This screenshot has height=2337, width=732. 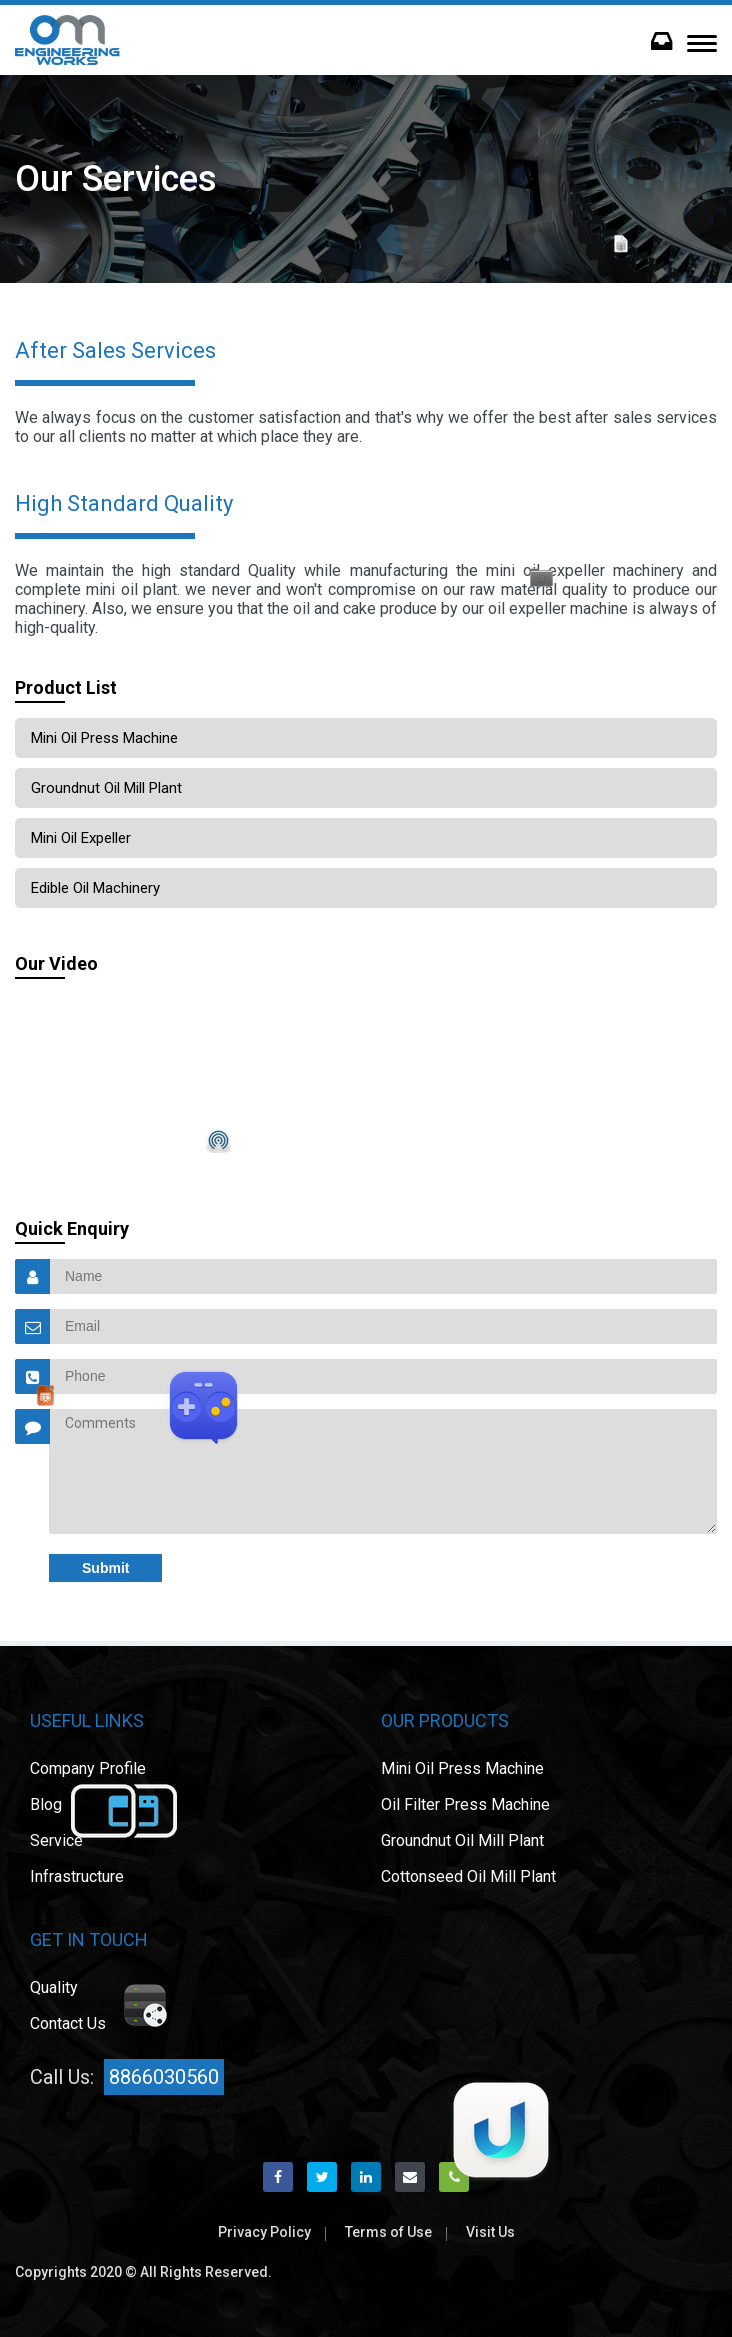 What do you see at coordinates (145, 2005) in the screenshot?
I see `configure network server sharing settings` at bounding box center [145, 2005].